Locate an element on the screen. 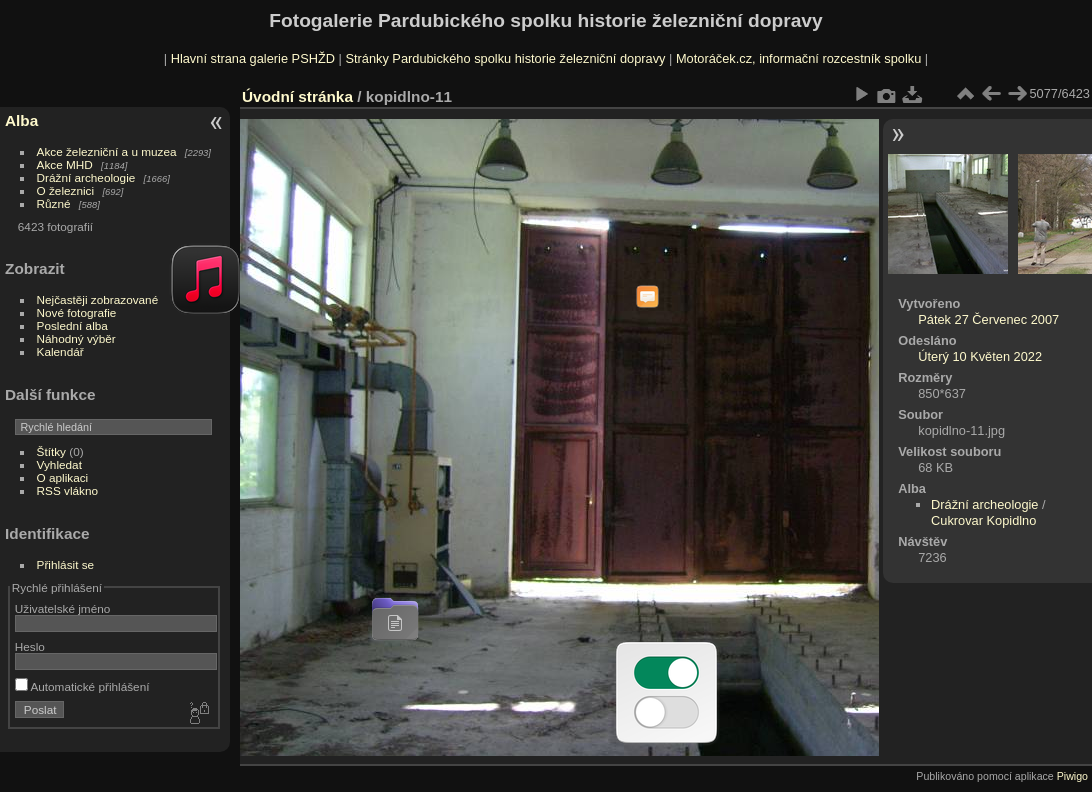  open gnome tweaks to customize desktop settings is located at coordinates (666, 692).